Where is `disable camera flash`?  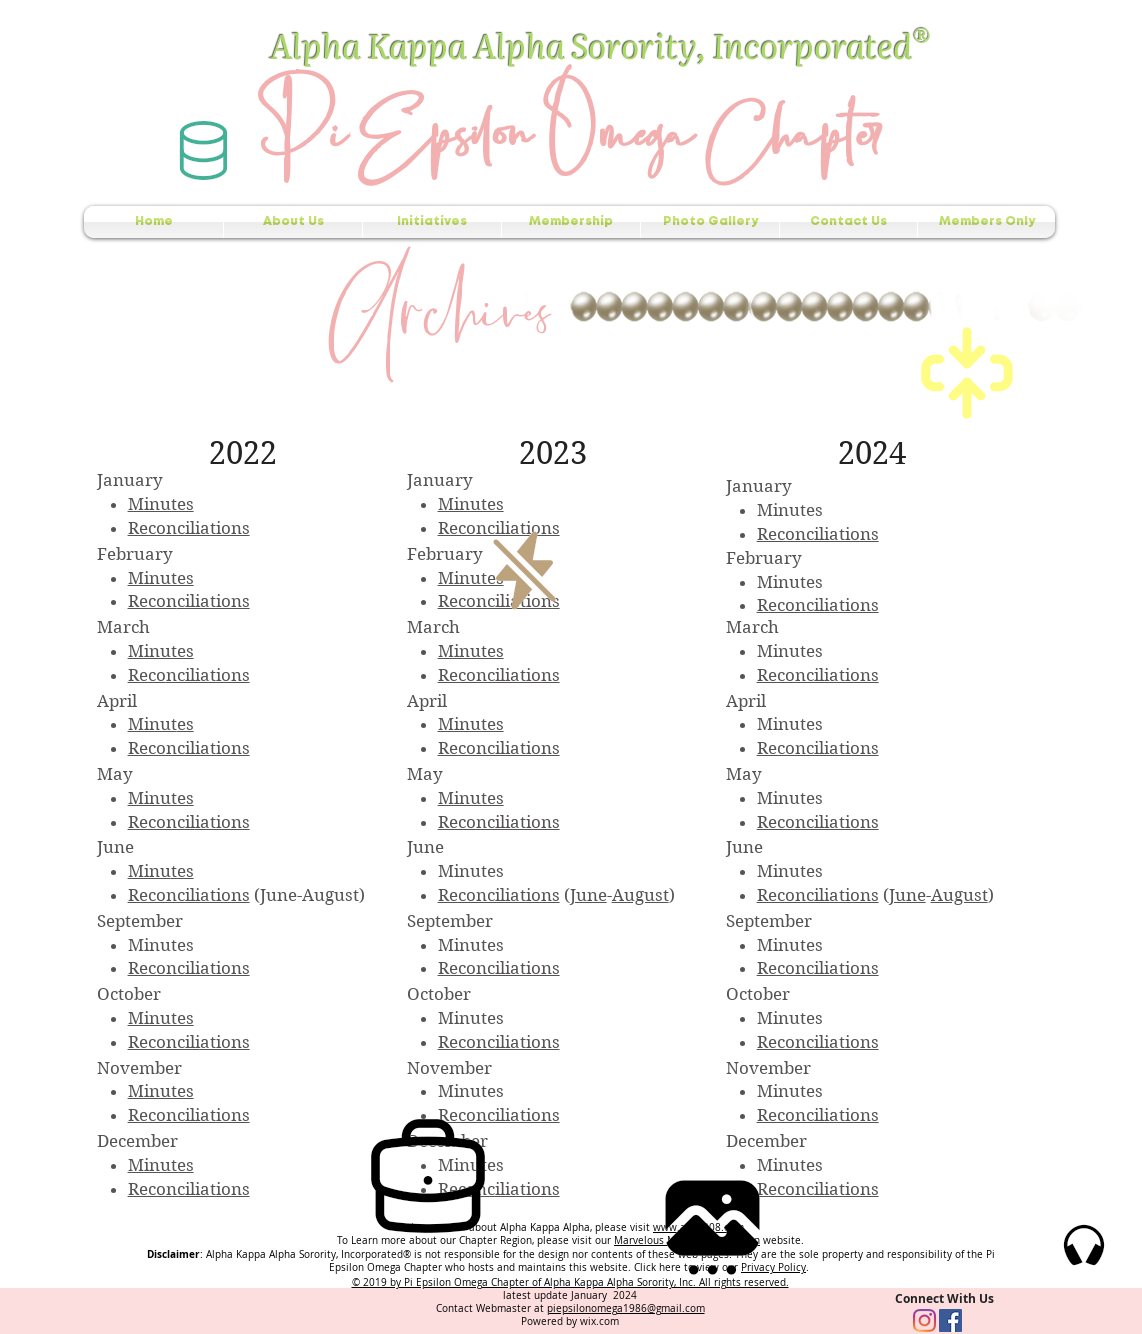
disable camera flash is located at coordinates (524, 570).